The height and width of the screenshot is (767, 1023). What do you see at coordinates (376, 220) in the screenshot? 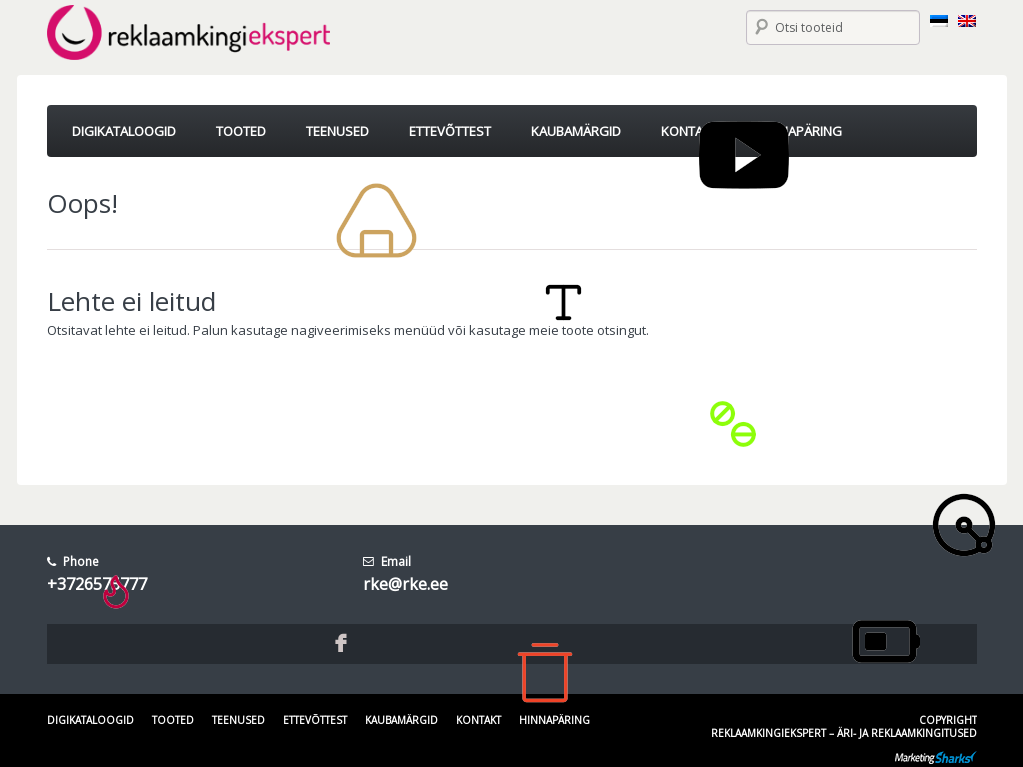
I see `browse japanese food options` at bounding box center [376, 220].